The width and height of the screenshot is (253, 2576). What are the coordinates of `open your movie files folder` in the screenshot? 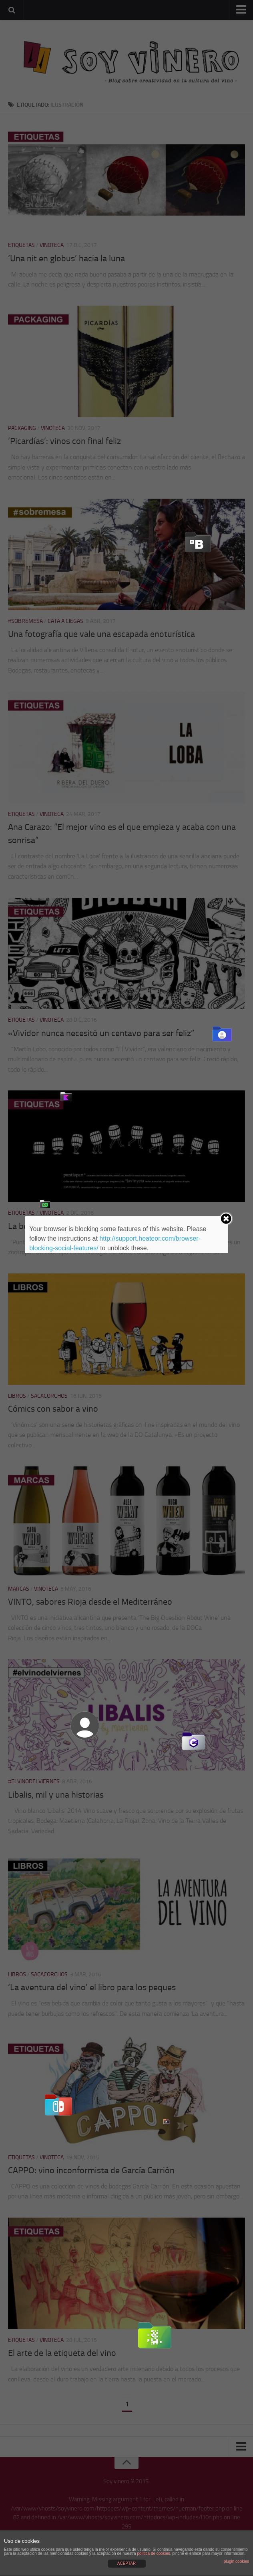 It's located at (166, 2121).